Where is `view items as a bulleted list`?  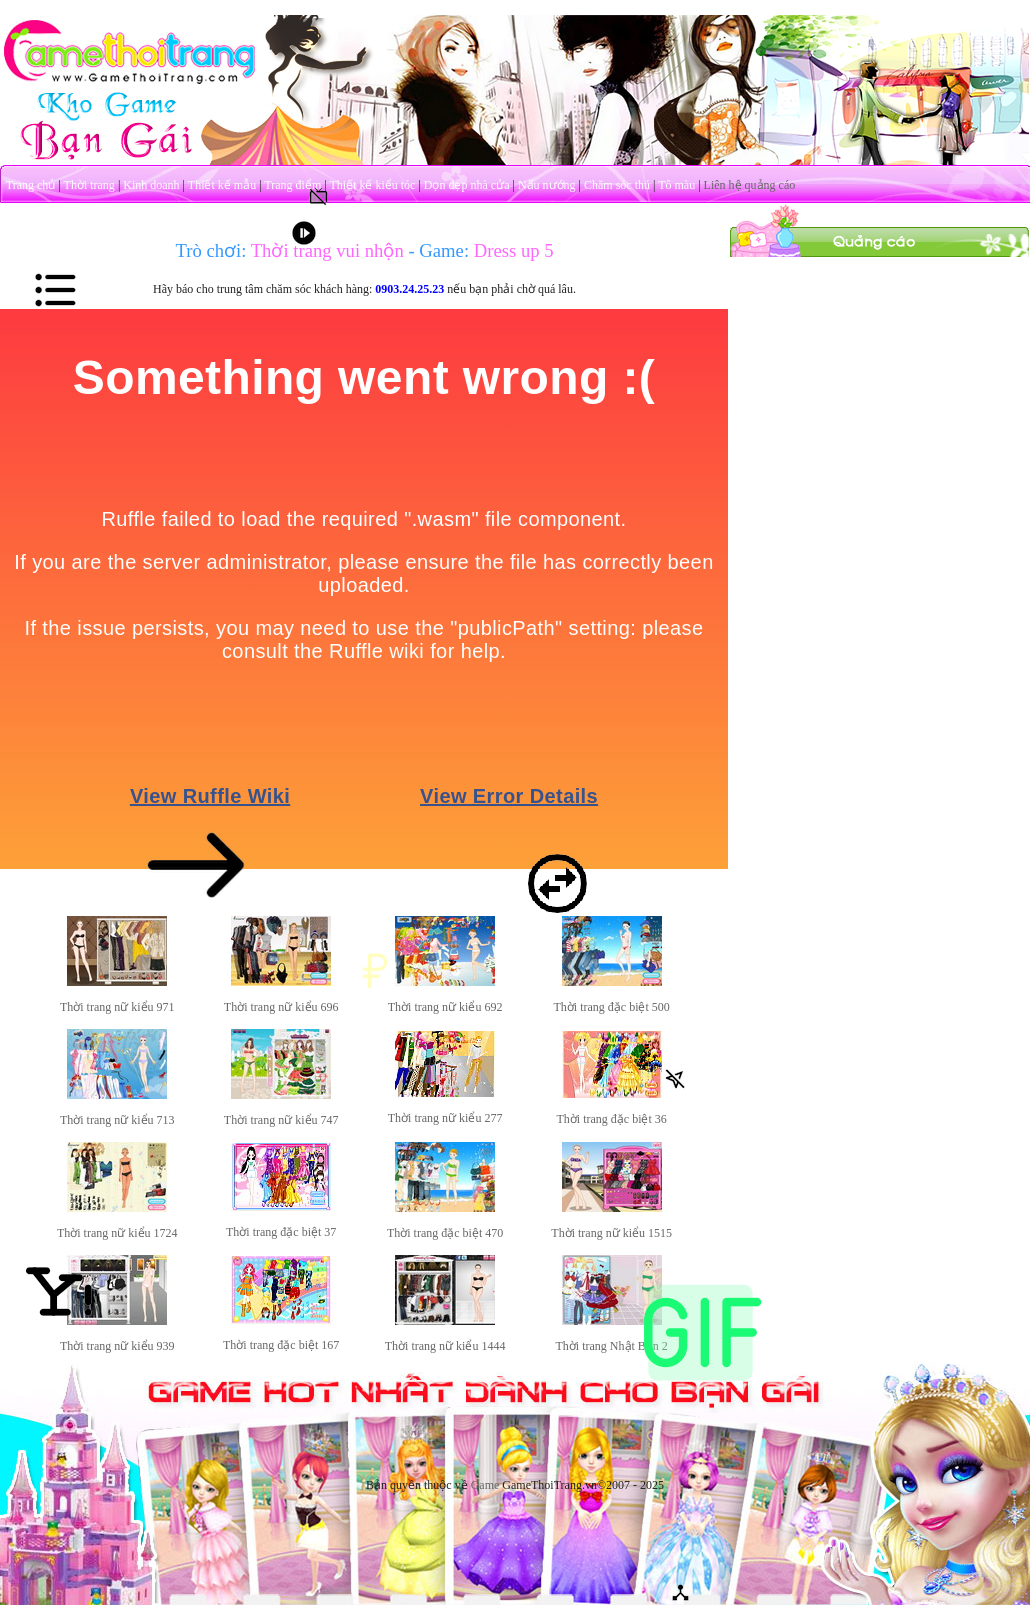
view items as a bulleted list is located at coordinates (56, 290).